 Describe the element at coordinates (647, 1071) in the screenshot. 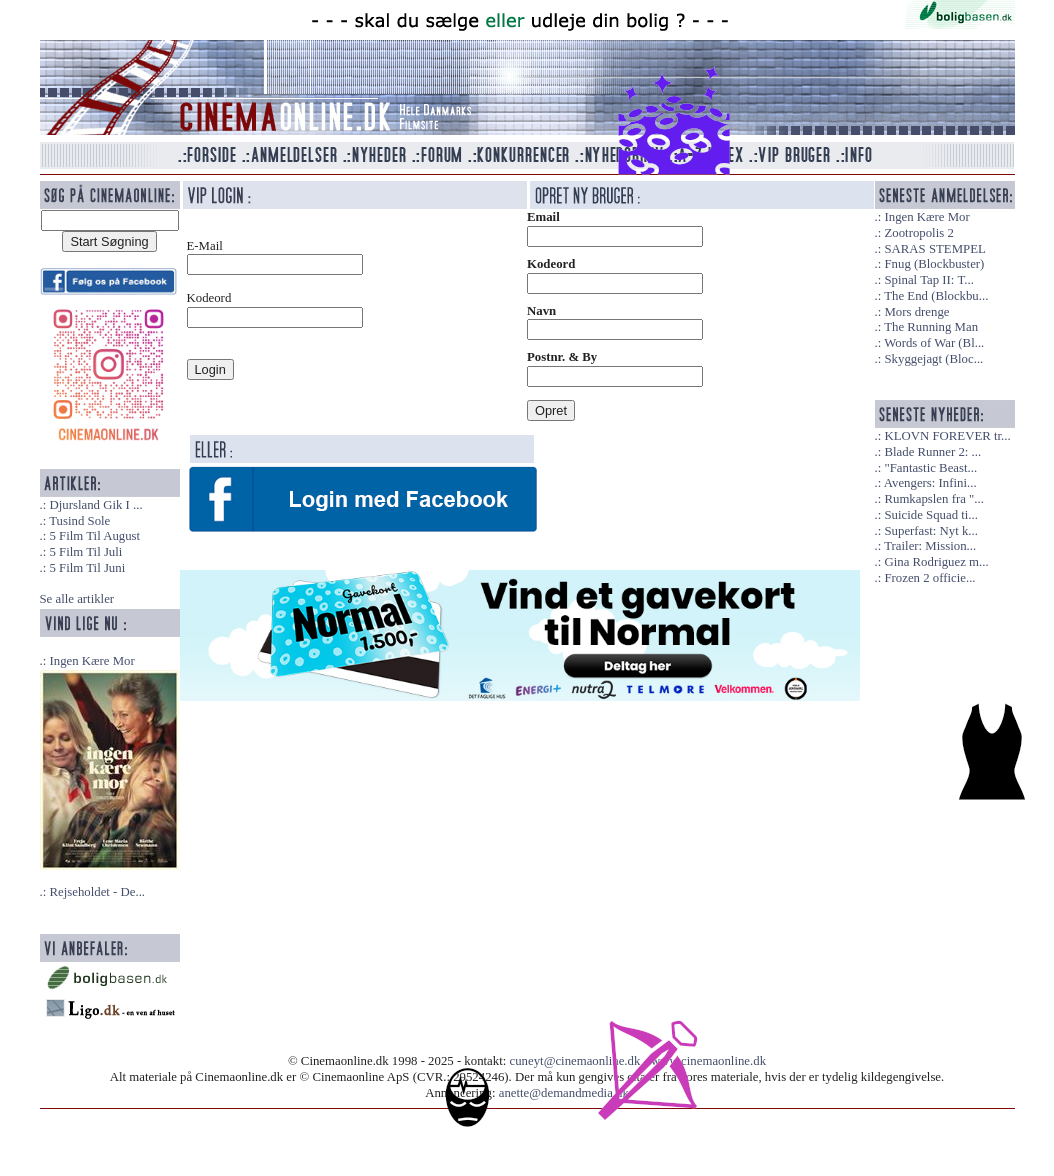

I see `select crossbow weapon in game inventory` at that location.